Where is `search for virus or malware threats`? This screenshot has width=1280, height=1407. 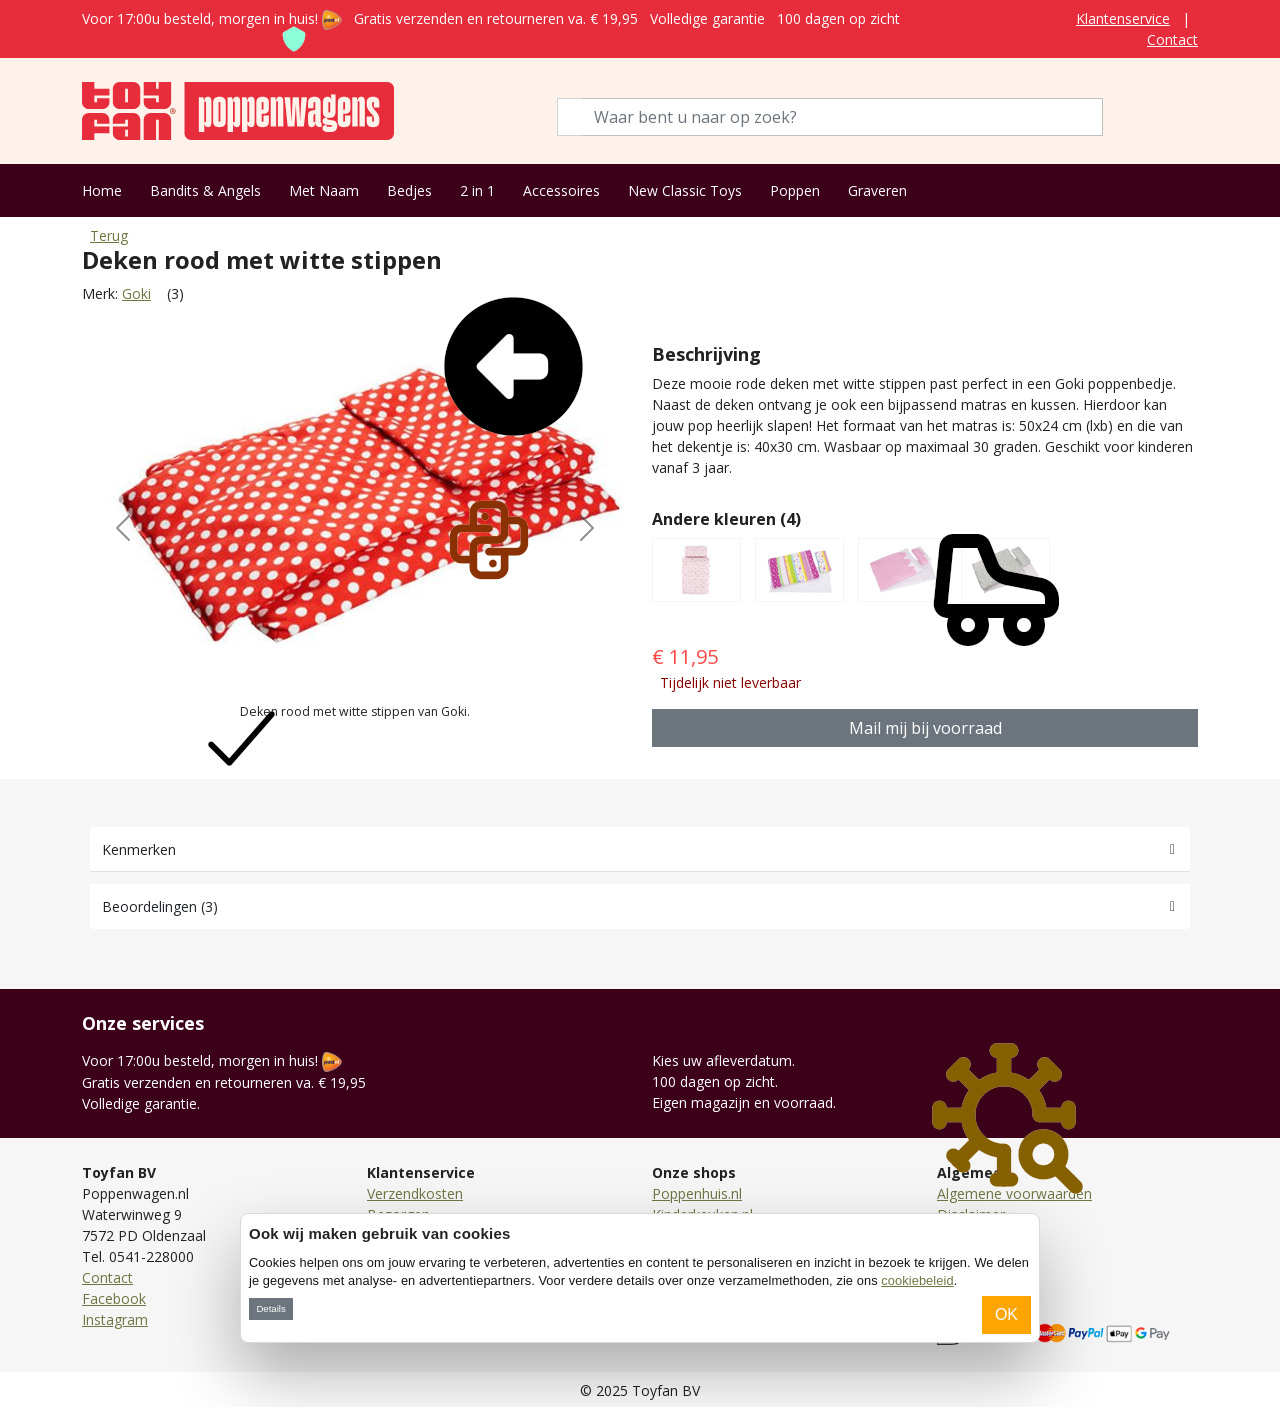
search for virus or malware threats is located at coordinates (1004, 1115).